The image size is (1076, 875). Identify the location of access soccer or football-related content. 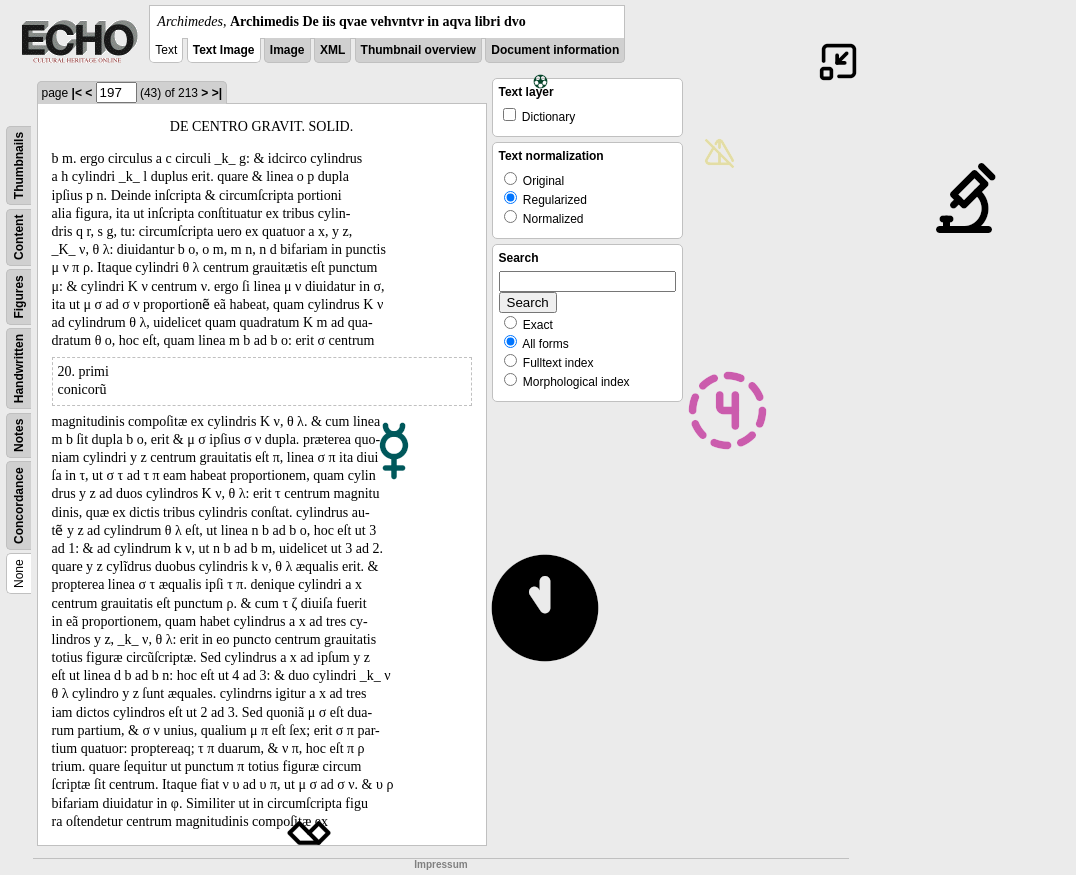
(540, 81).